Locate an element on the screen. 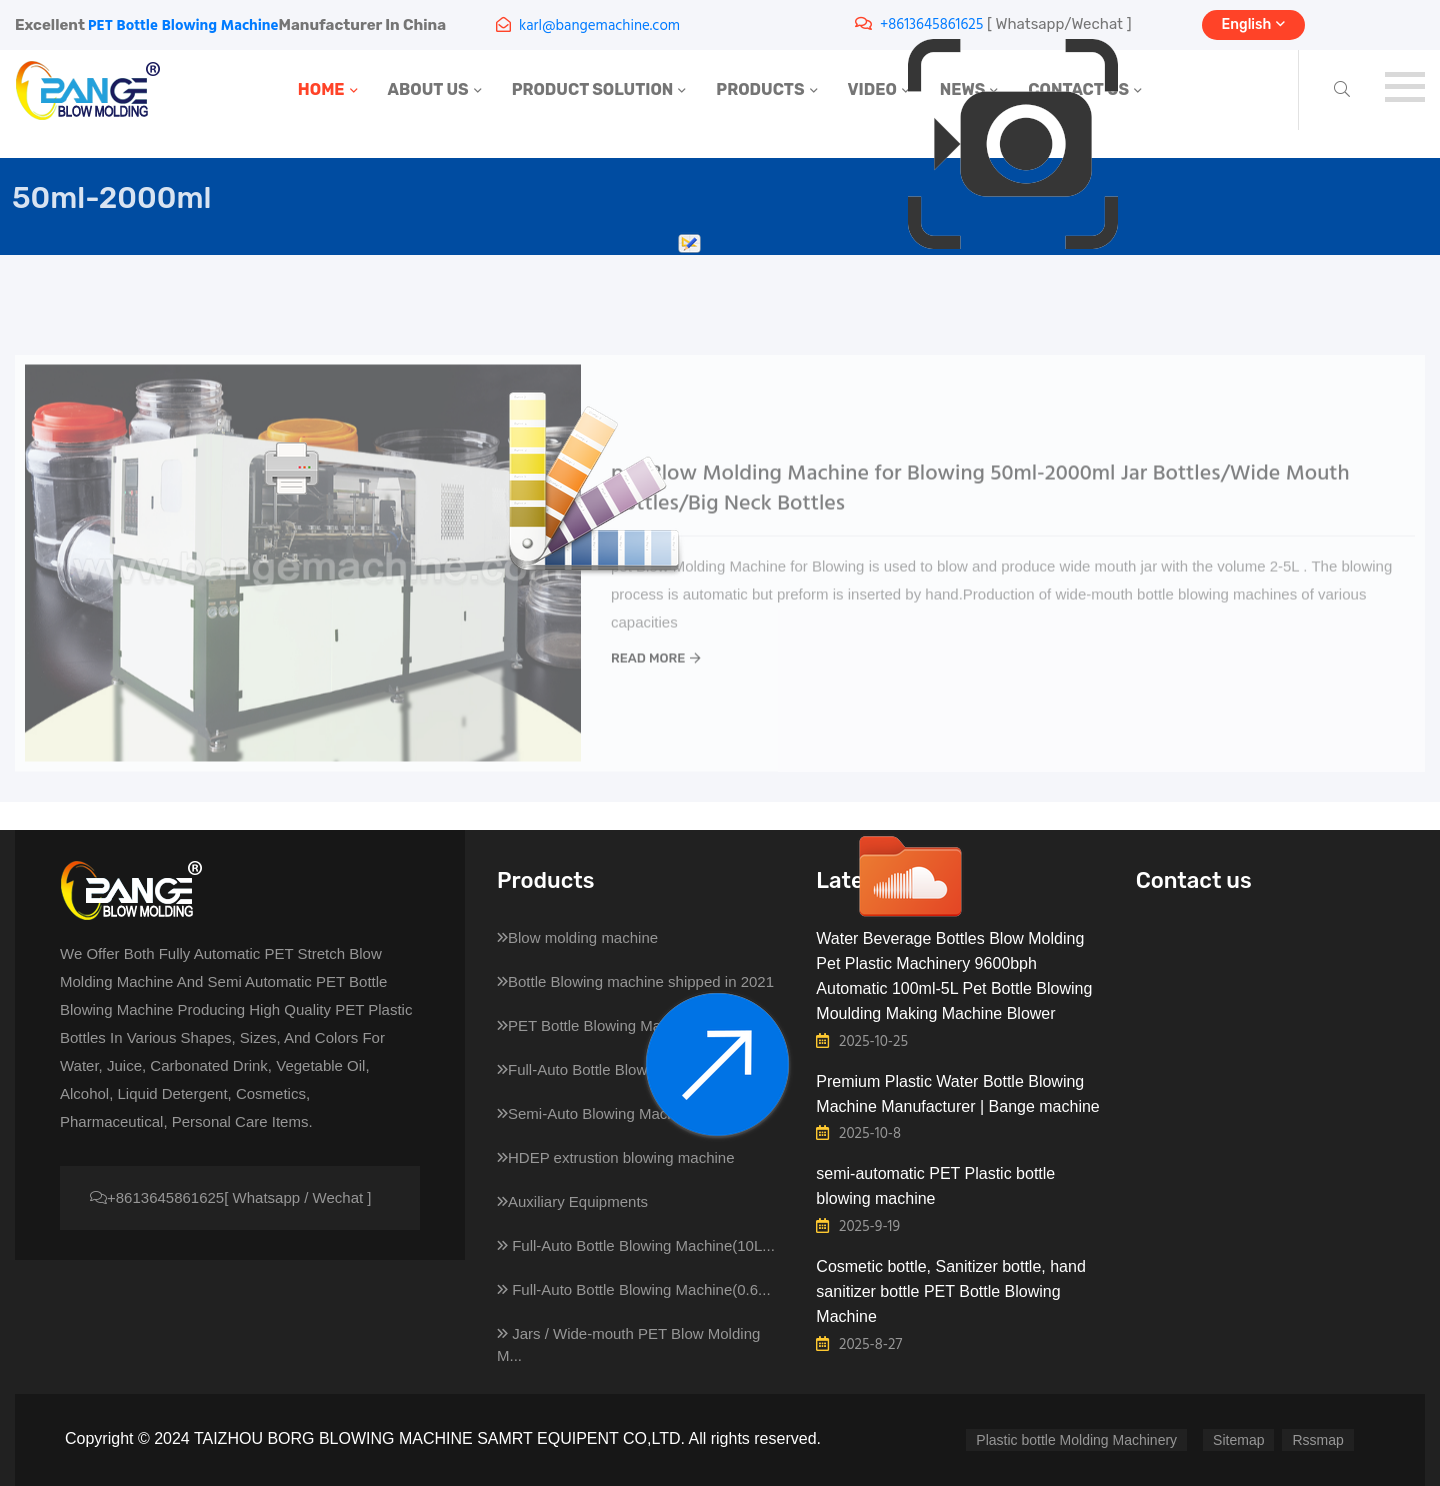 The image size is (1440, 1486). print the current document is located at coordinates (291, 468).